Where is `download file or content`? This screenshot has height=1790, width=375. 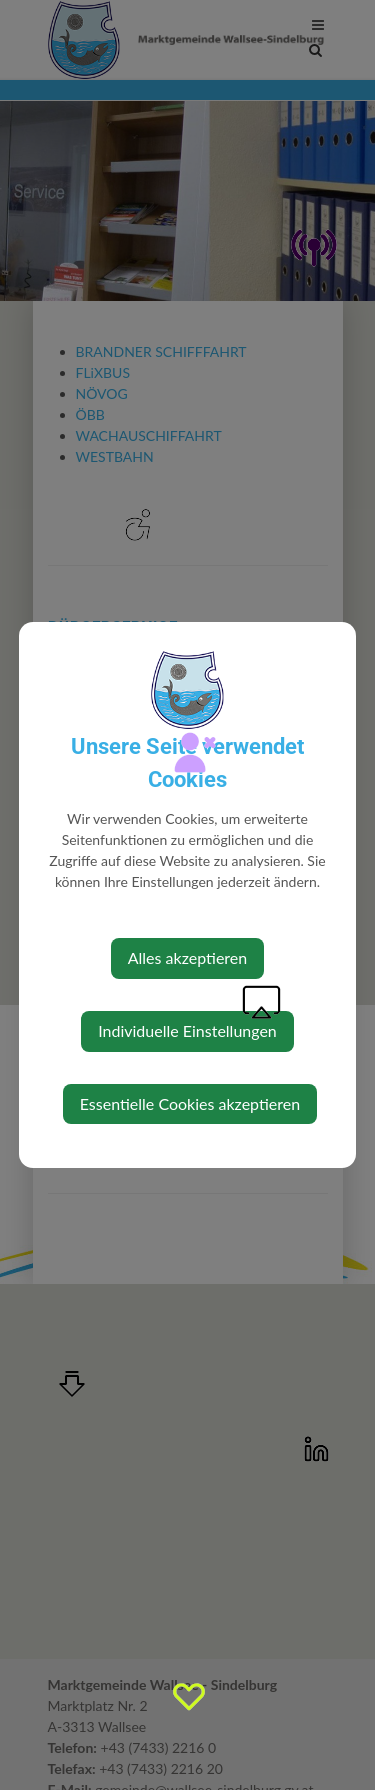 download file or content is located at coordinates (72, 1383).